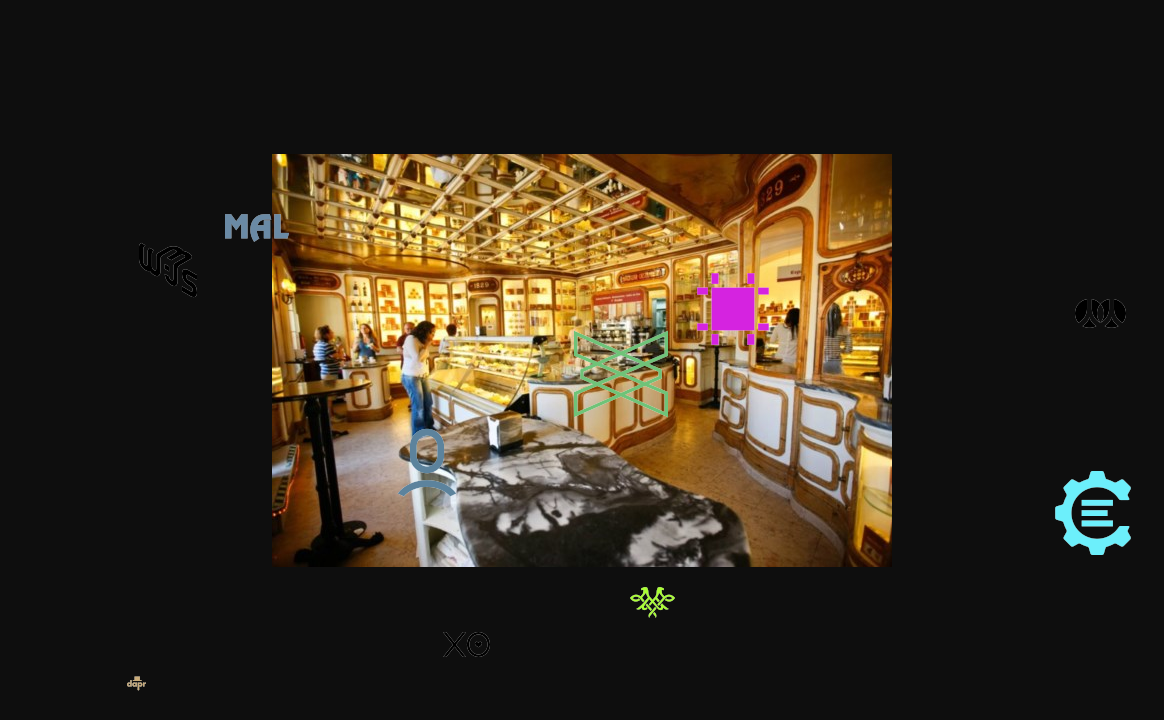 Image resolution: width=1164 pixels, height=720 pixels. I want to click on select or edit an artboard, so click(733, 309).